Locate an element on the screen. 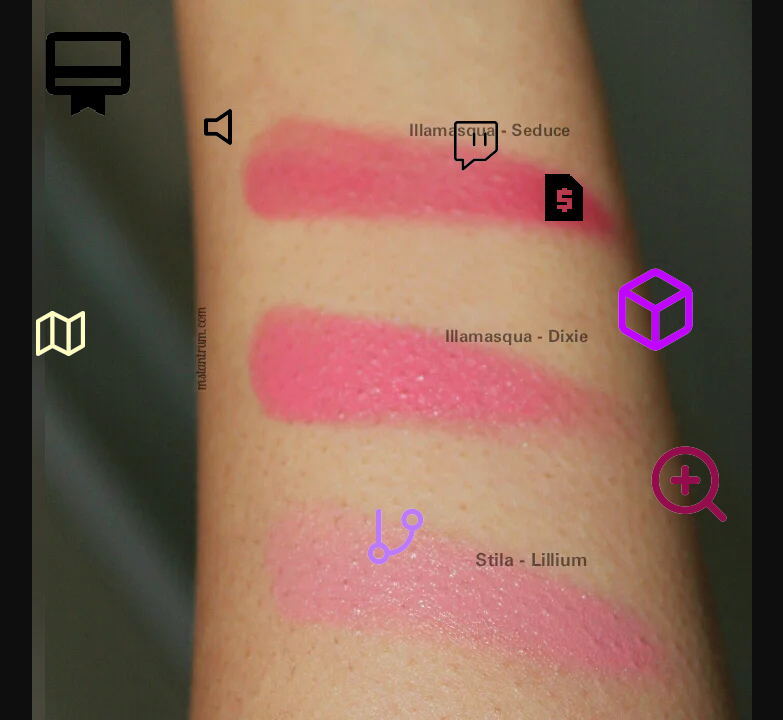  open the Twitch app is located at coordinates (476, 143).